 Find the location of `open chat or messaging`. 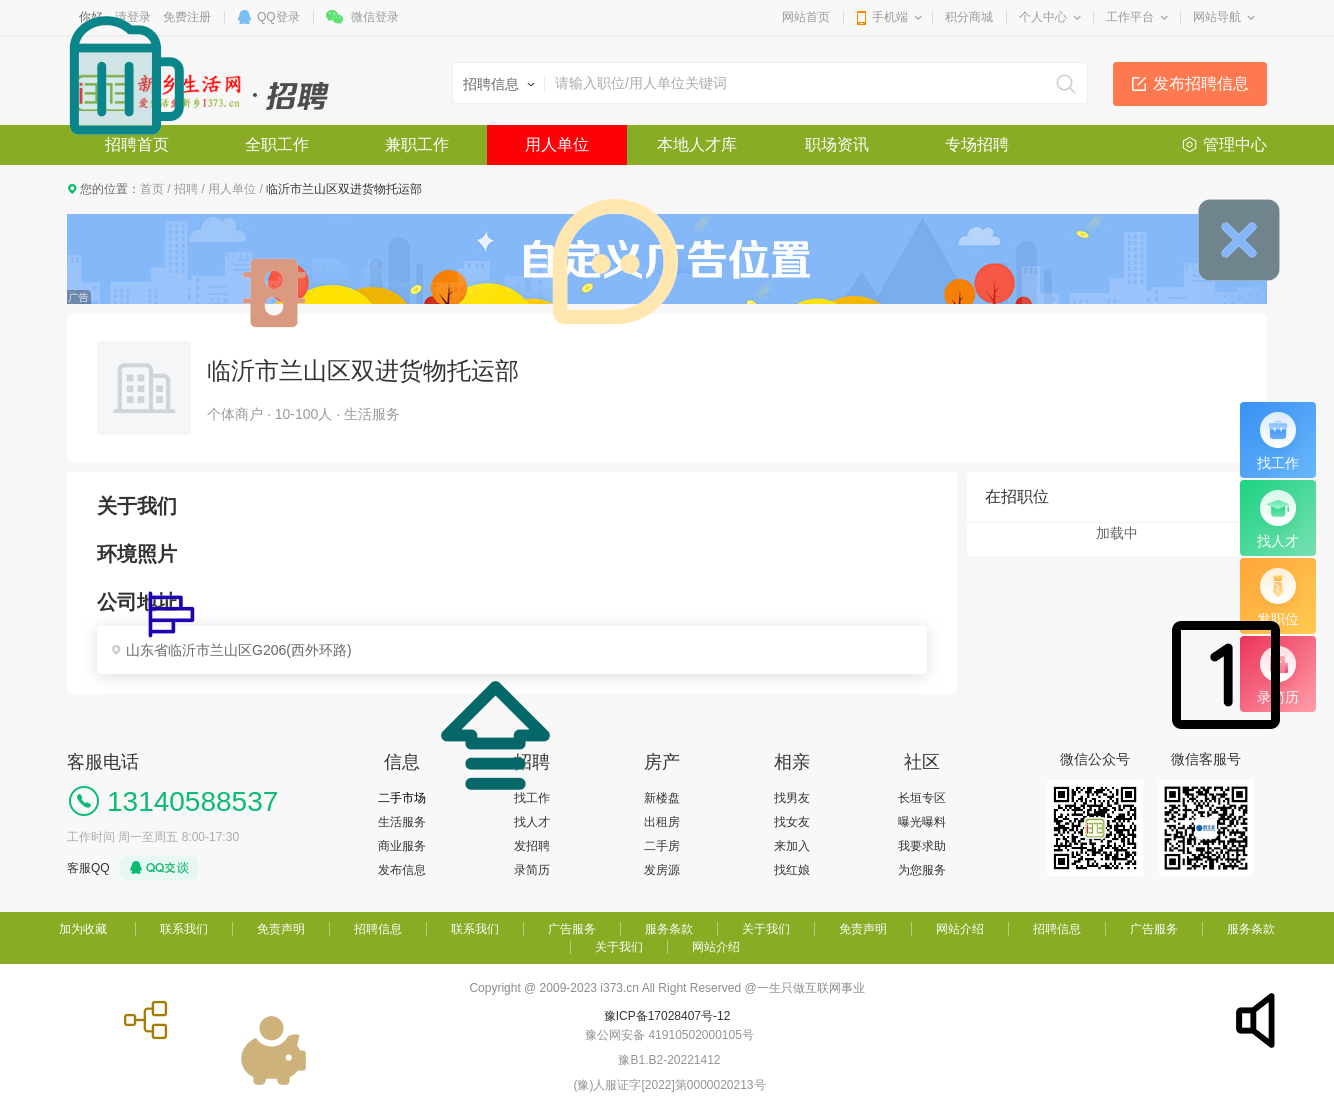

open chat or messaging is located at coordinates (613, 264).